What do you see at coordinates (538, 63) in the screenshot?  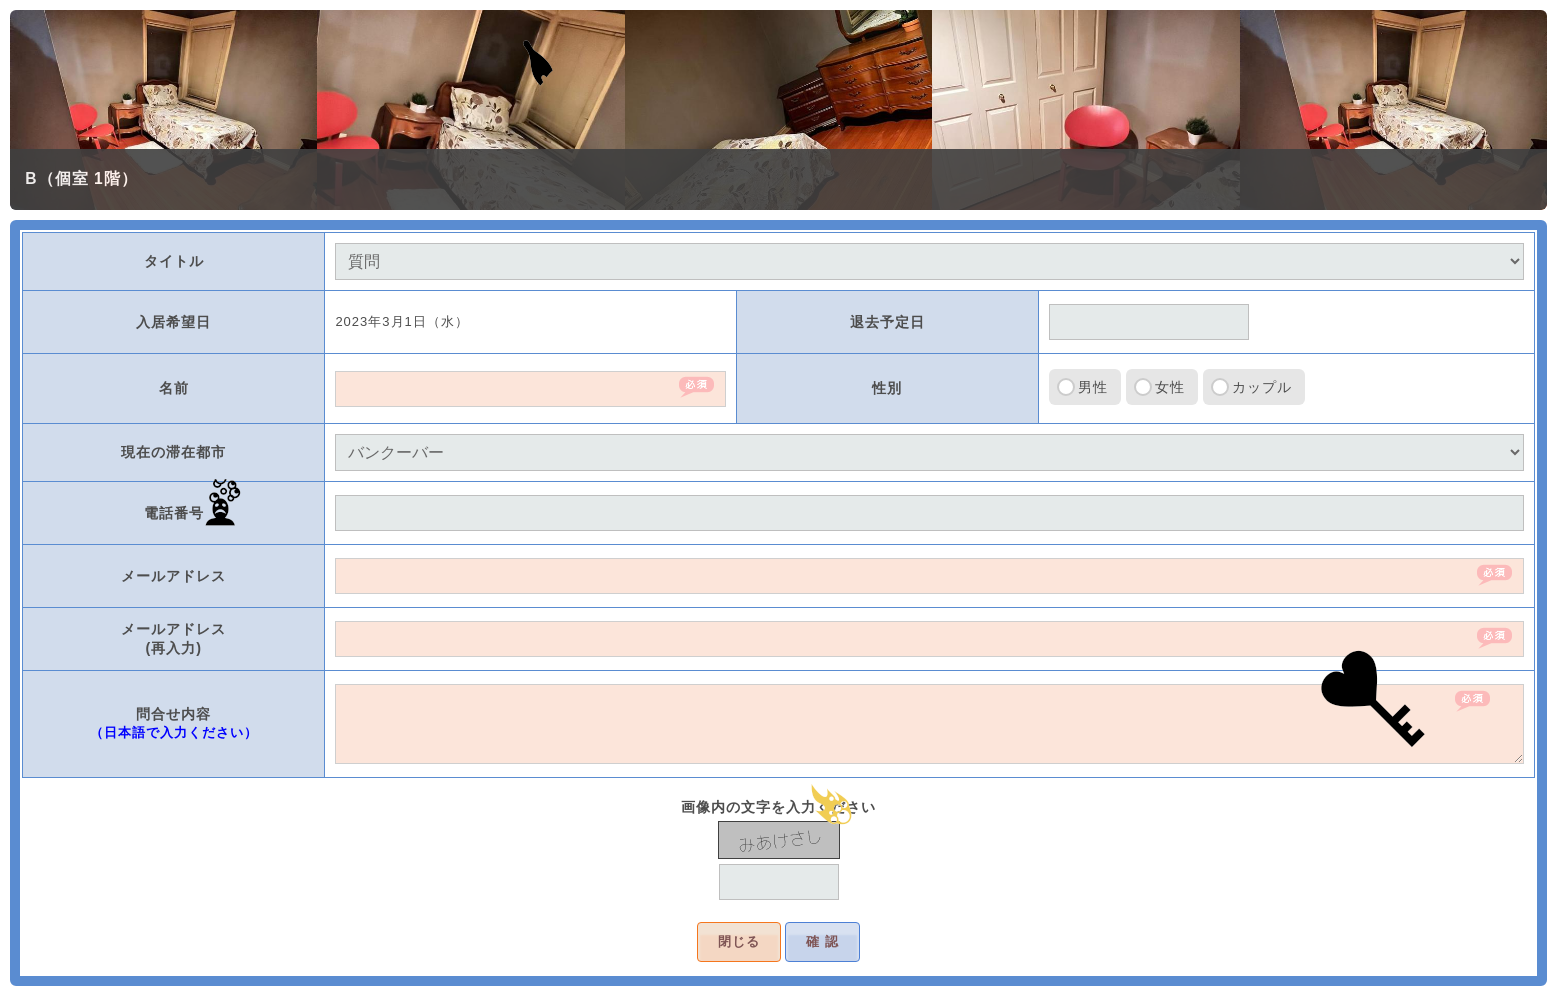 I see `select the white crown of upper egypt` at bounding box center [538, 63].